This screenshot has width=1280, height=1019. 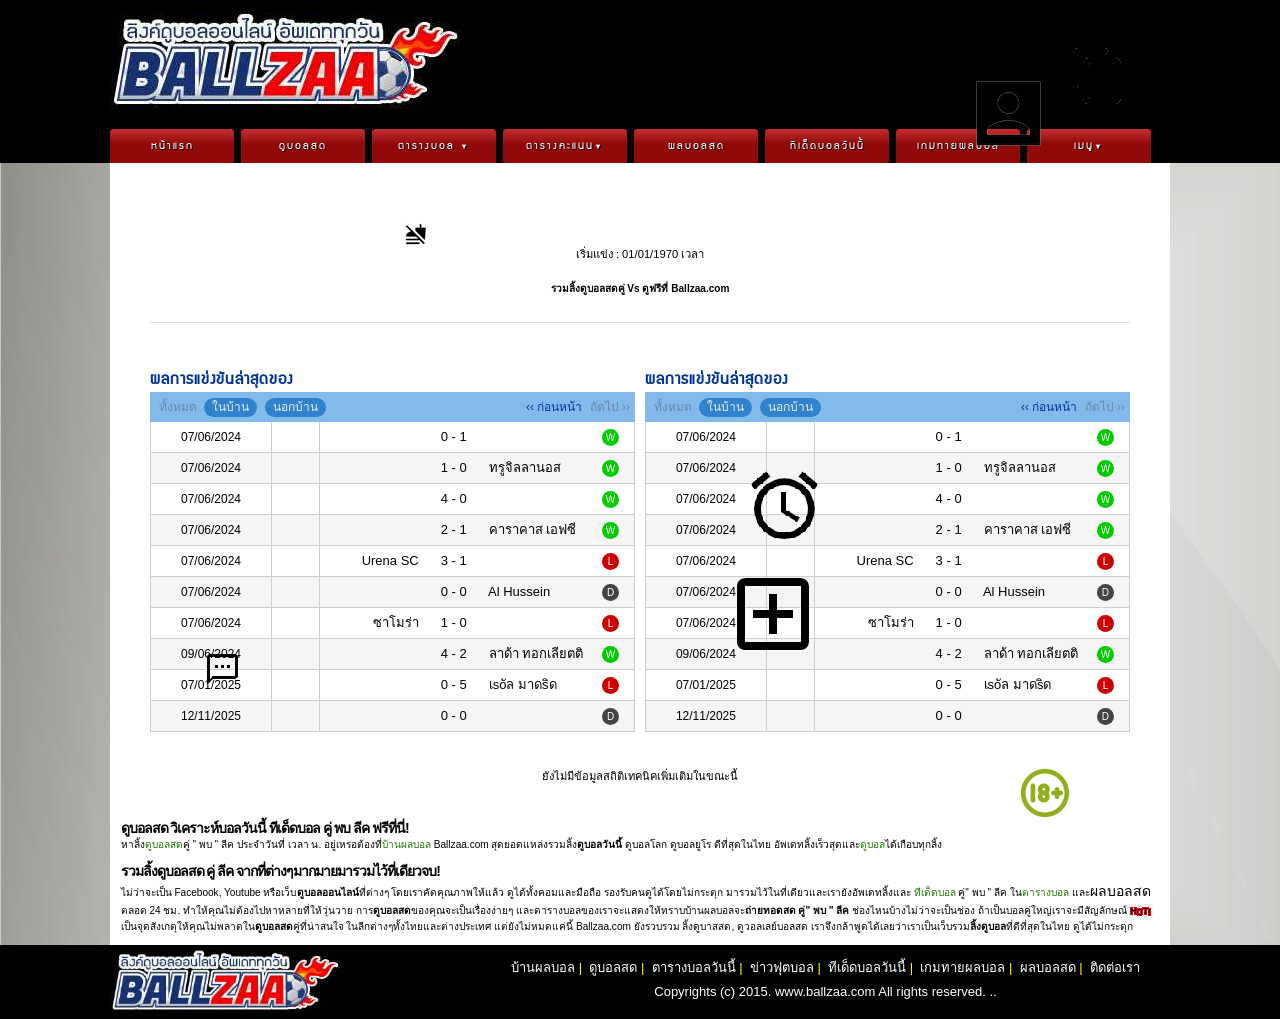 I want to click on set or manage alarms, so click(x=784, y=505).